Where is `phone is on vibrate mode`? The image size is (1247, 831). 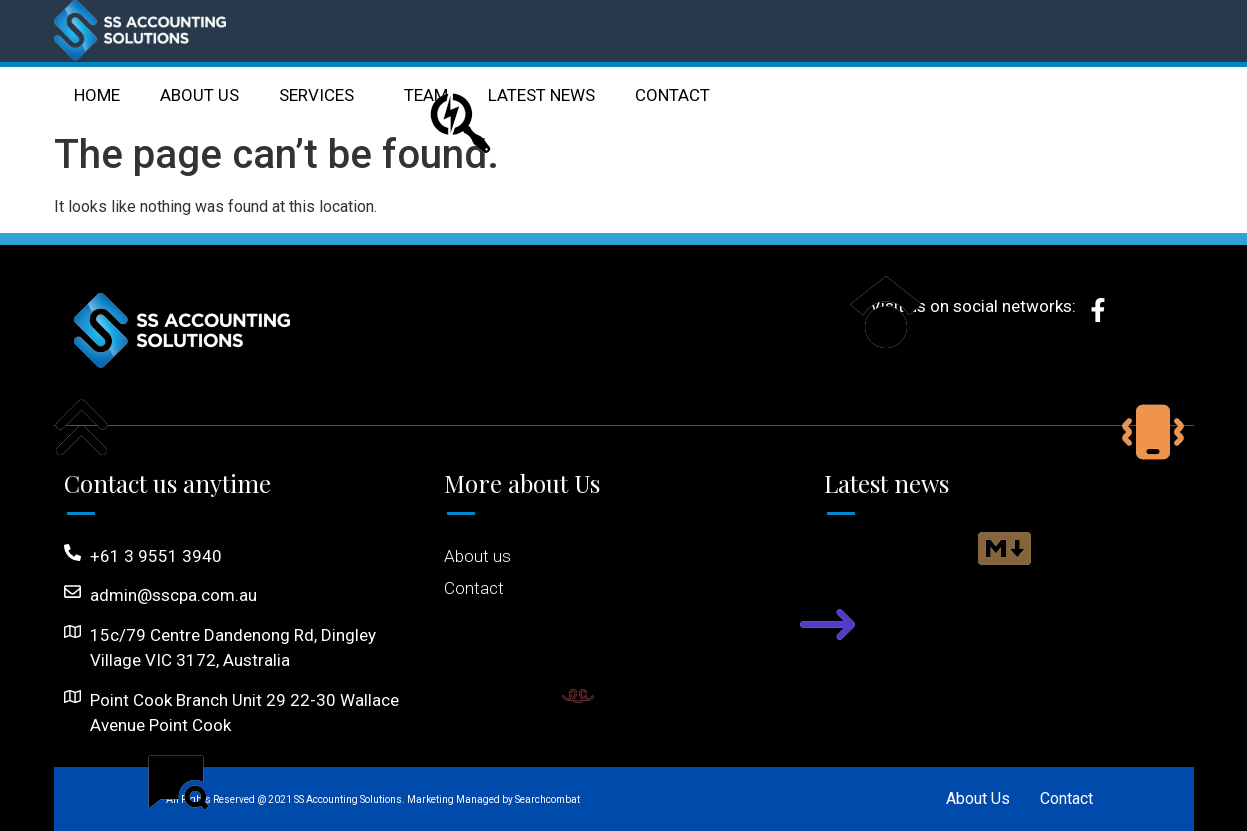
phone is on vibrate mode is located at coordinates (1153, 432).